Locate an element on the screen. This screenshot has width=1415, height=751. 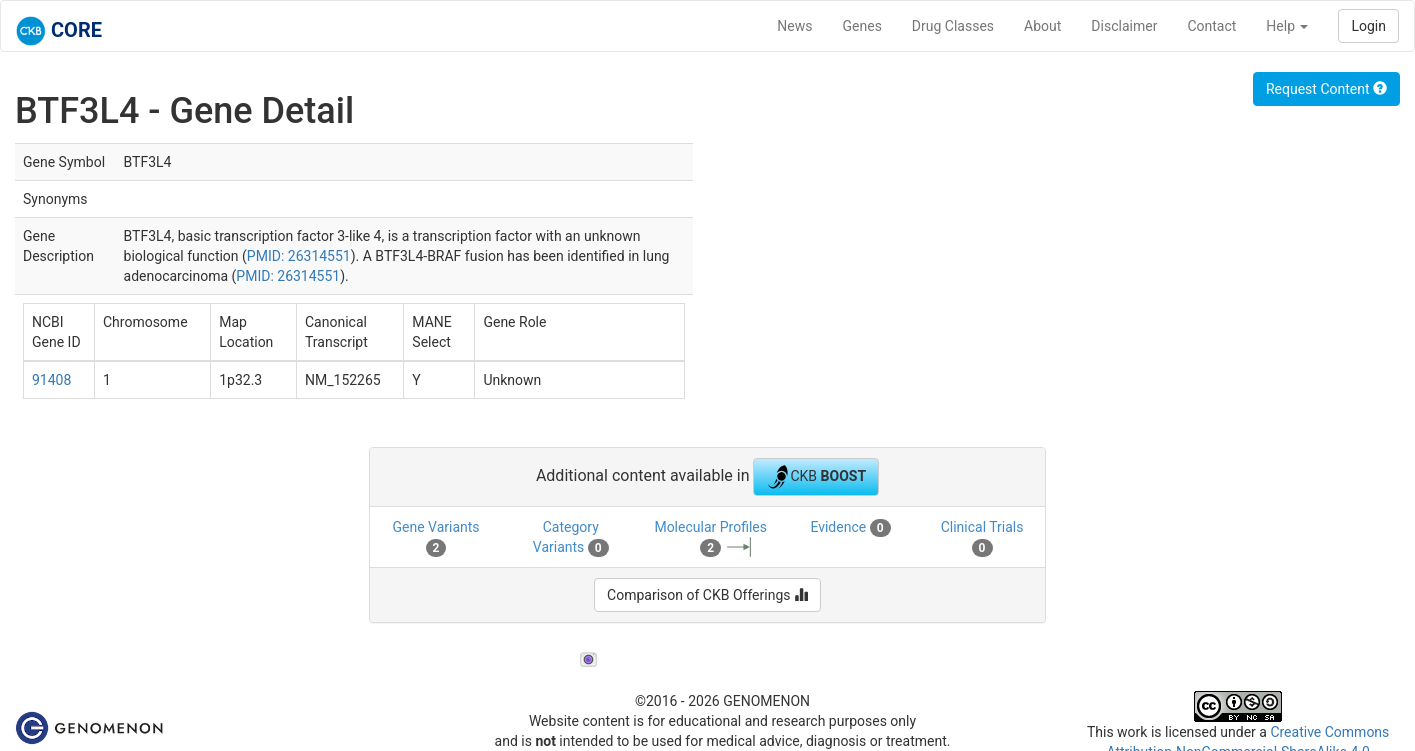
jump to the last item in a list is located at coordinates (739, 547).